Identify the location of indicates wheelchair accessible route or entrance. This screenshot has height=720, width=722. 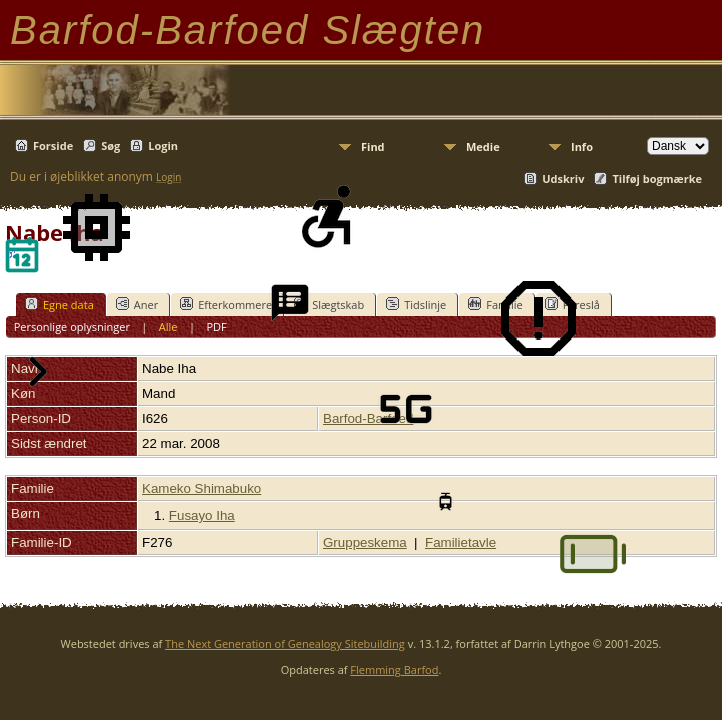
(324, 215).